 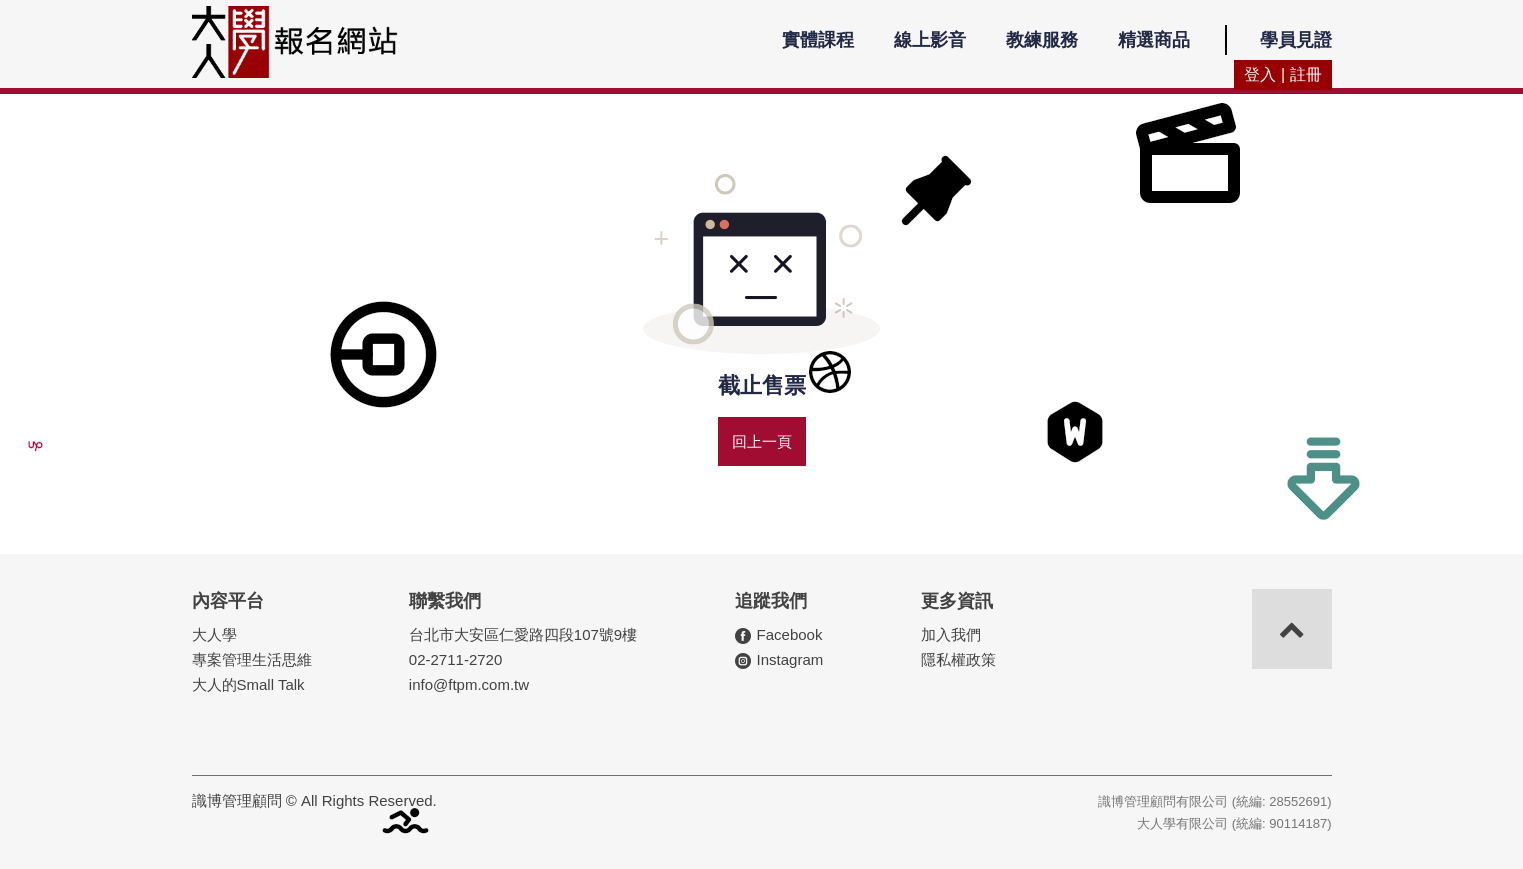 I want to click on access swimming or pool activities, so click(x=405, y=819).